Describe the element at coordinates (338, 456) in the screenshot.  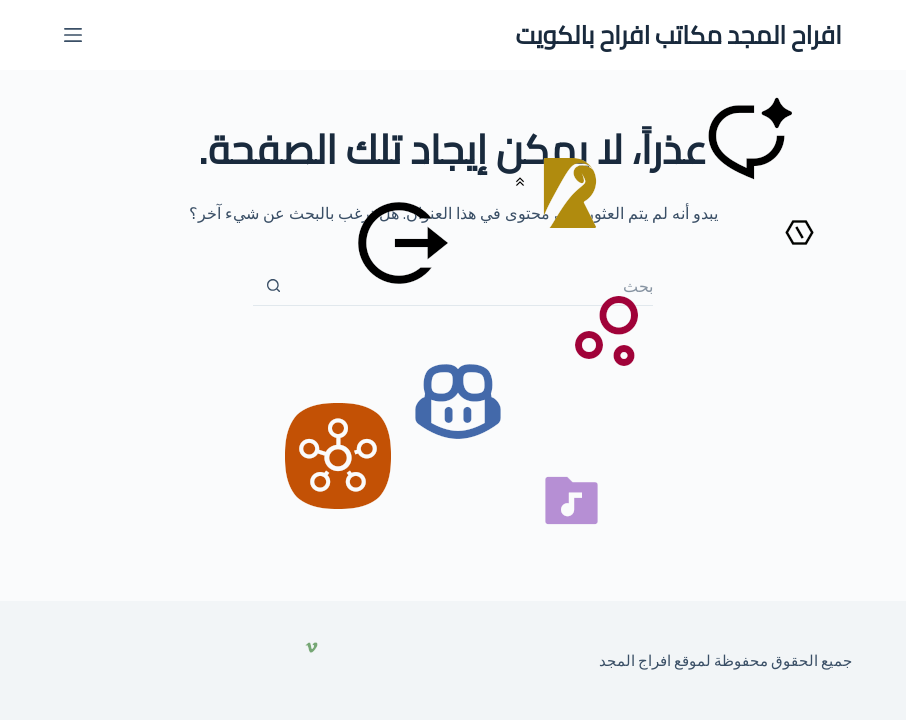
I see `open the SmartThings app` at that location.